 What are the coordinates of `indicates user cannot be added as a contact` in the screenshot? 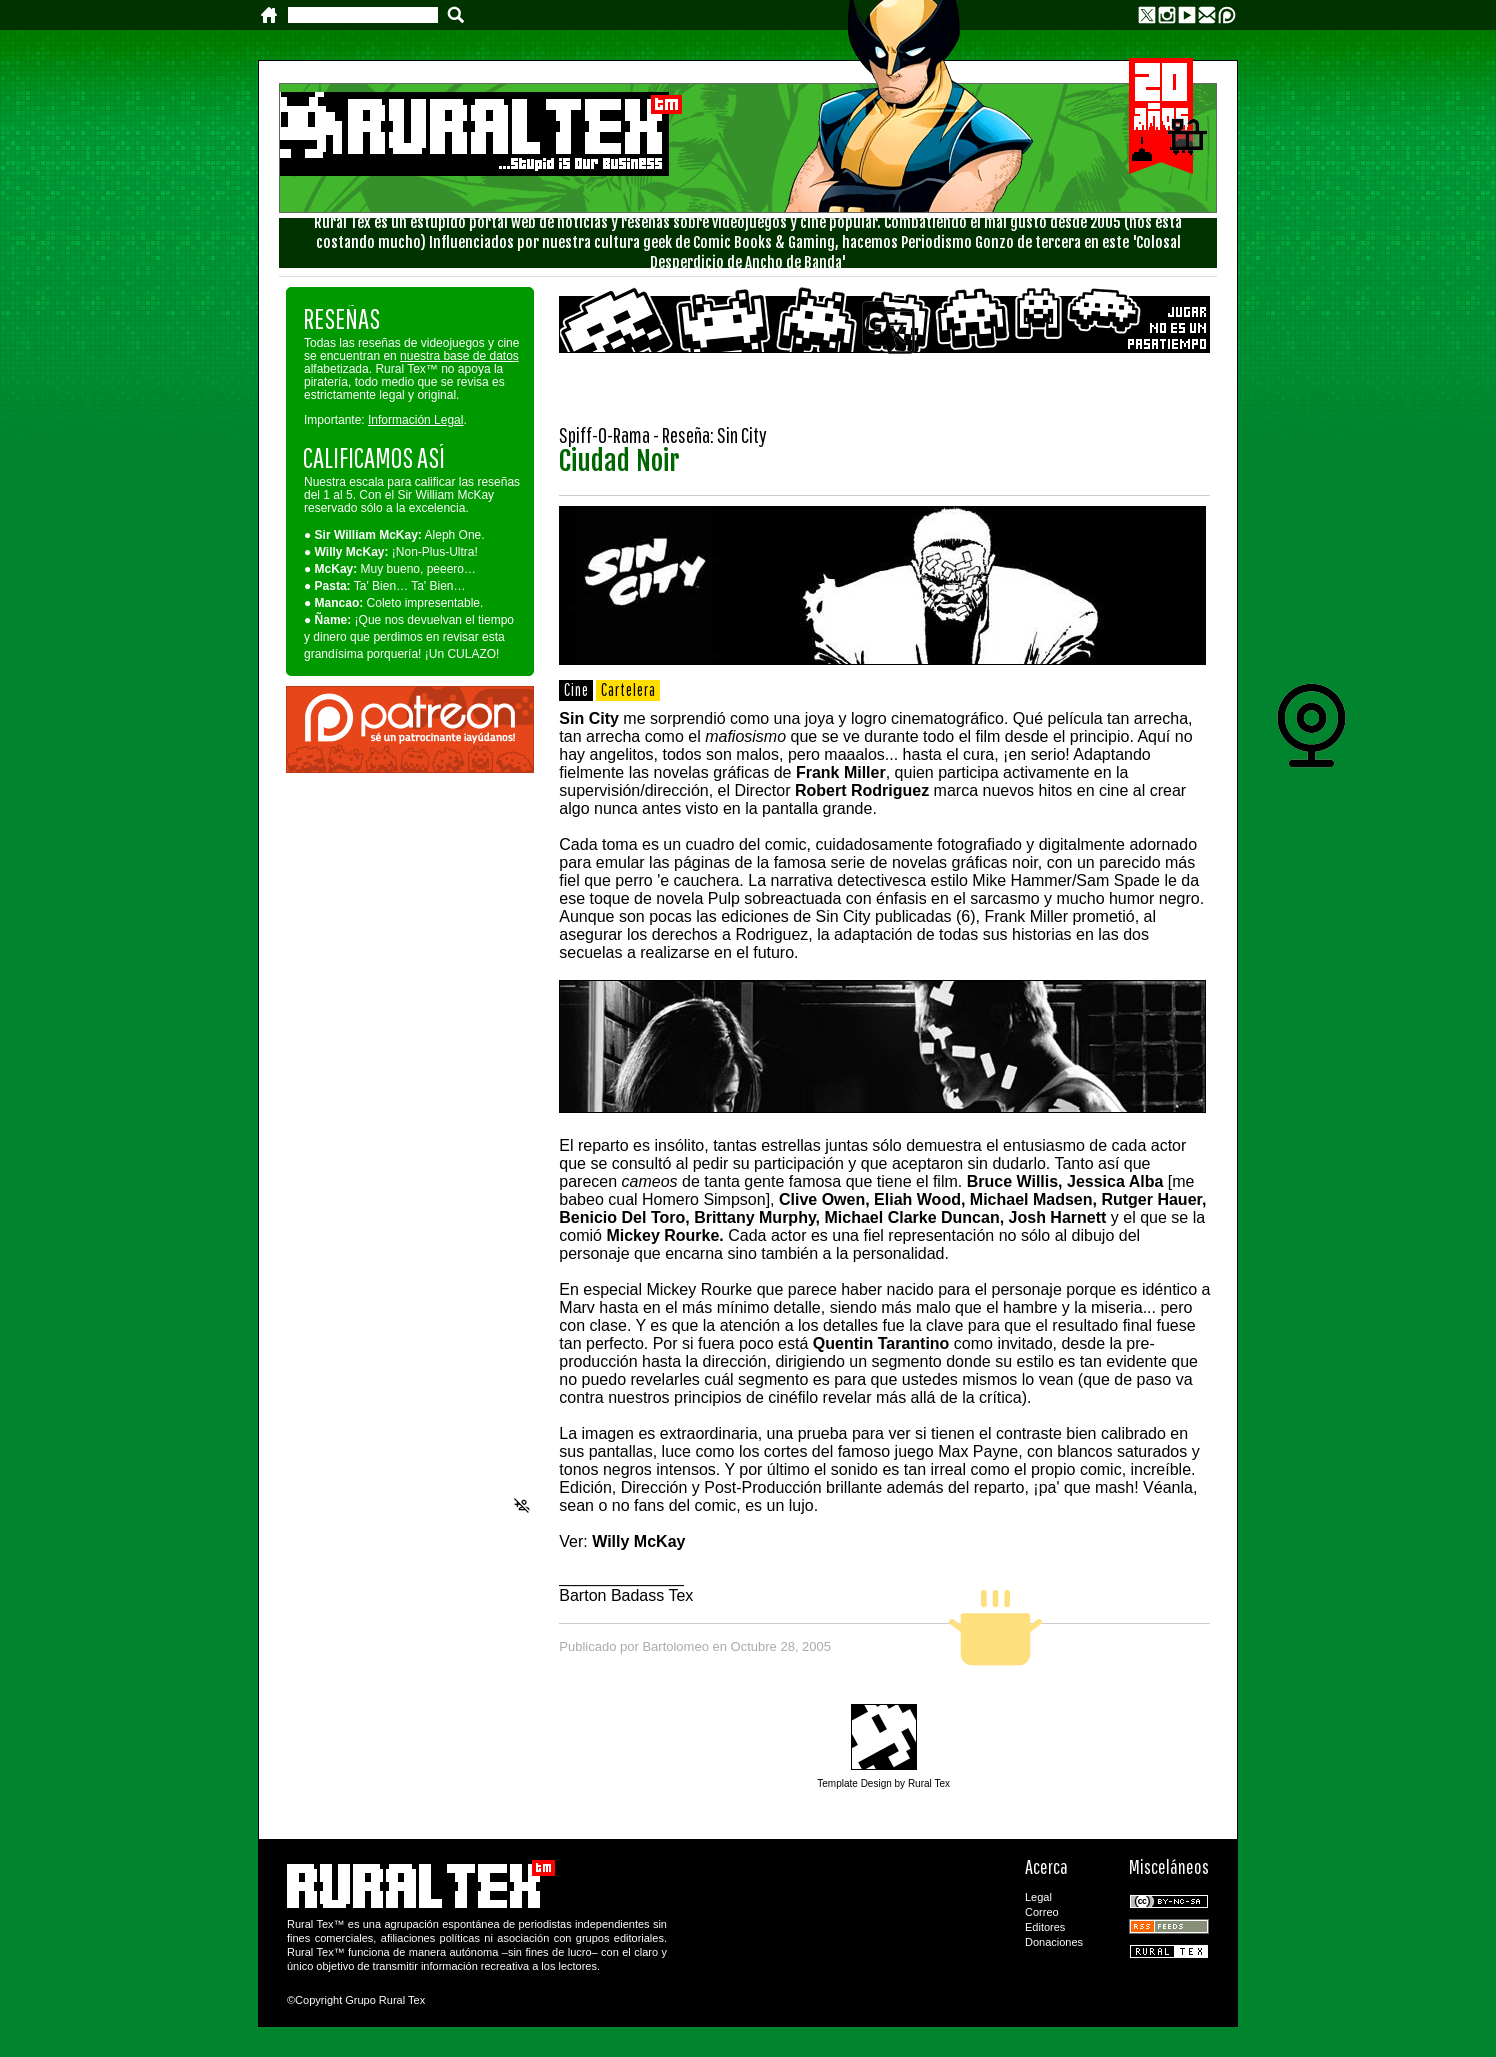 It's located at (522, 1505).